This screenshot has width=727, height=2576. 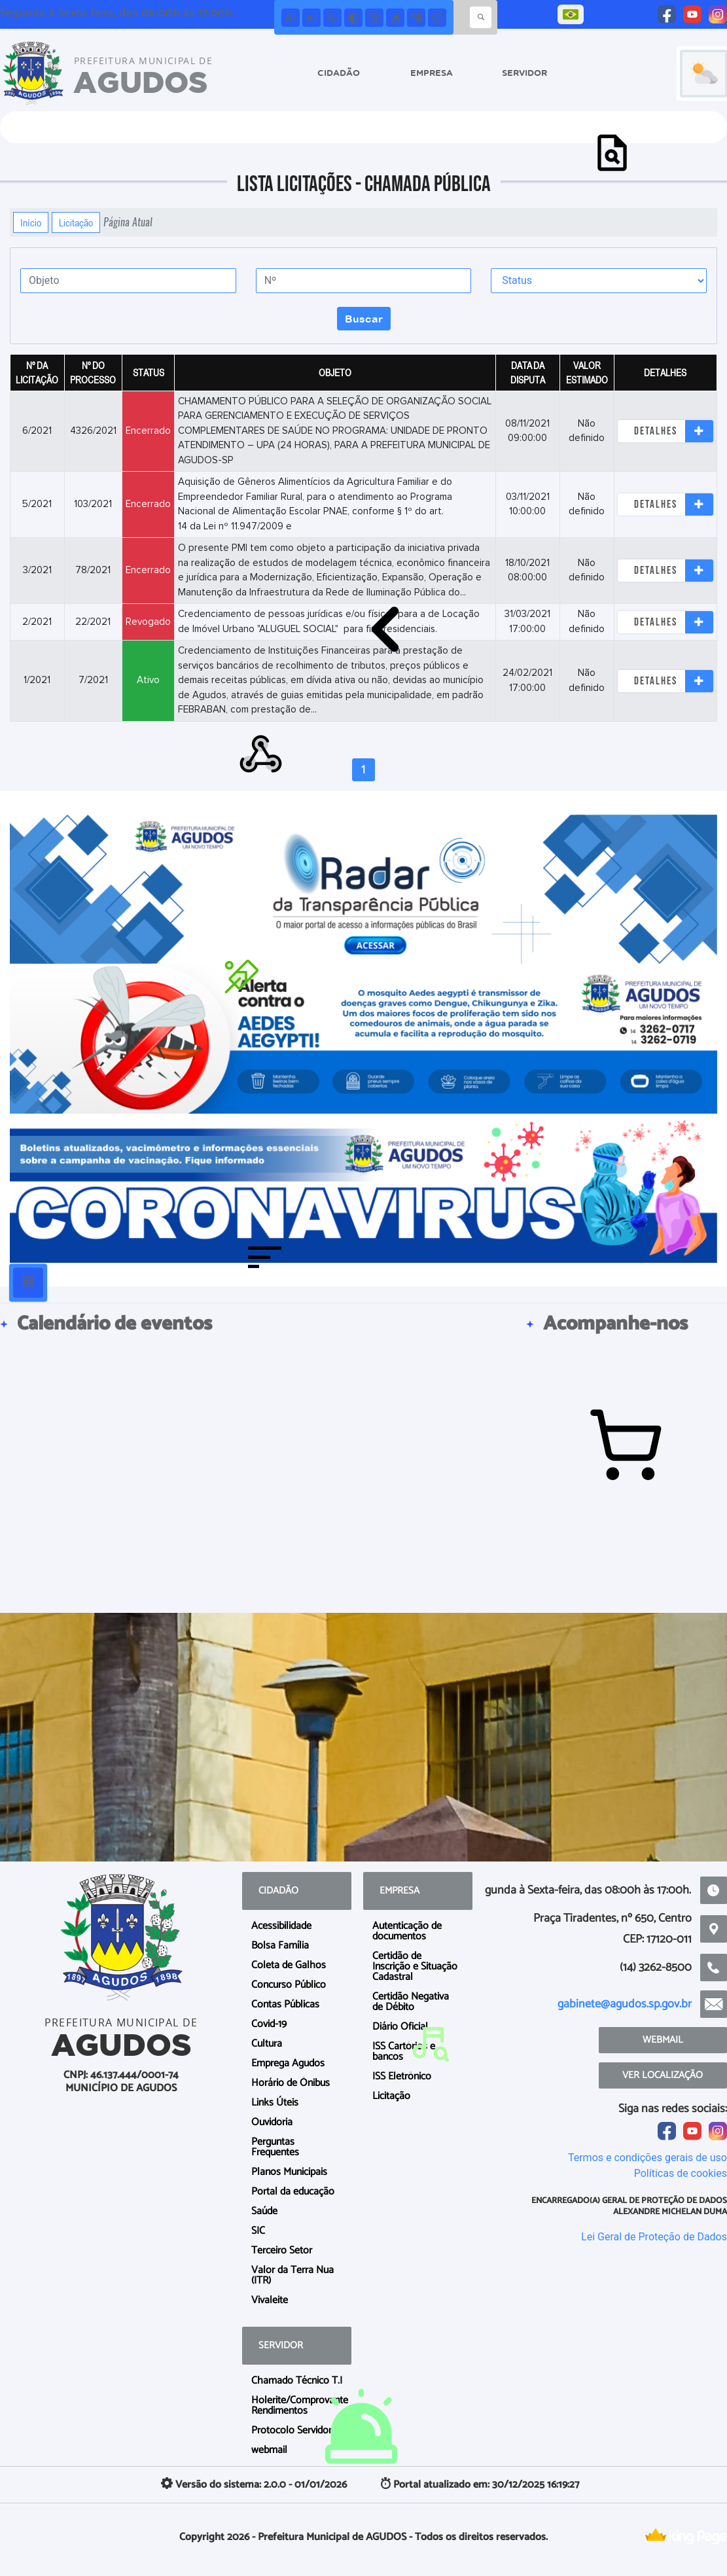 What do you see at coordinates (239, 976) in the screenshot?
I see `access cricket sports content or scores` at bounding box center [239, 976].